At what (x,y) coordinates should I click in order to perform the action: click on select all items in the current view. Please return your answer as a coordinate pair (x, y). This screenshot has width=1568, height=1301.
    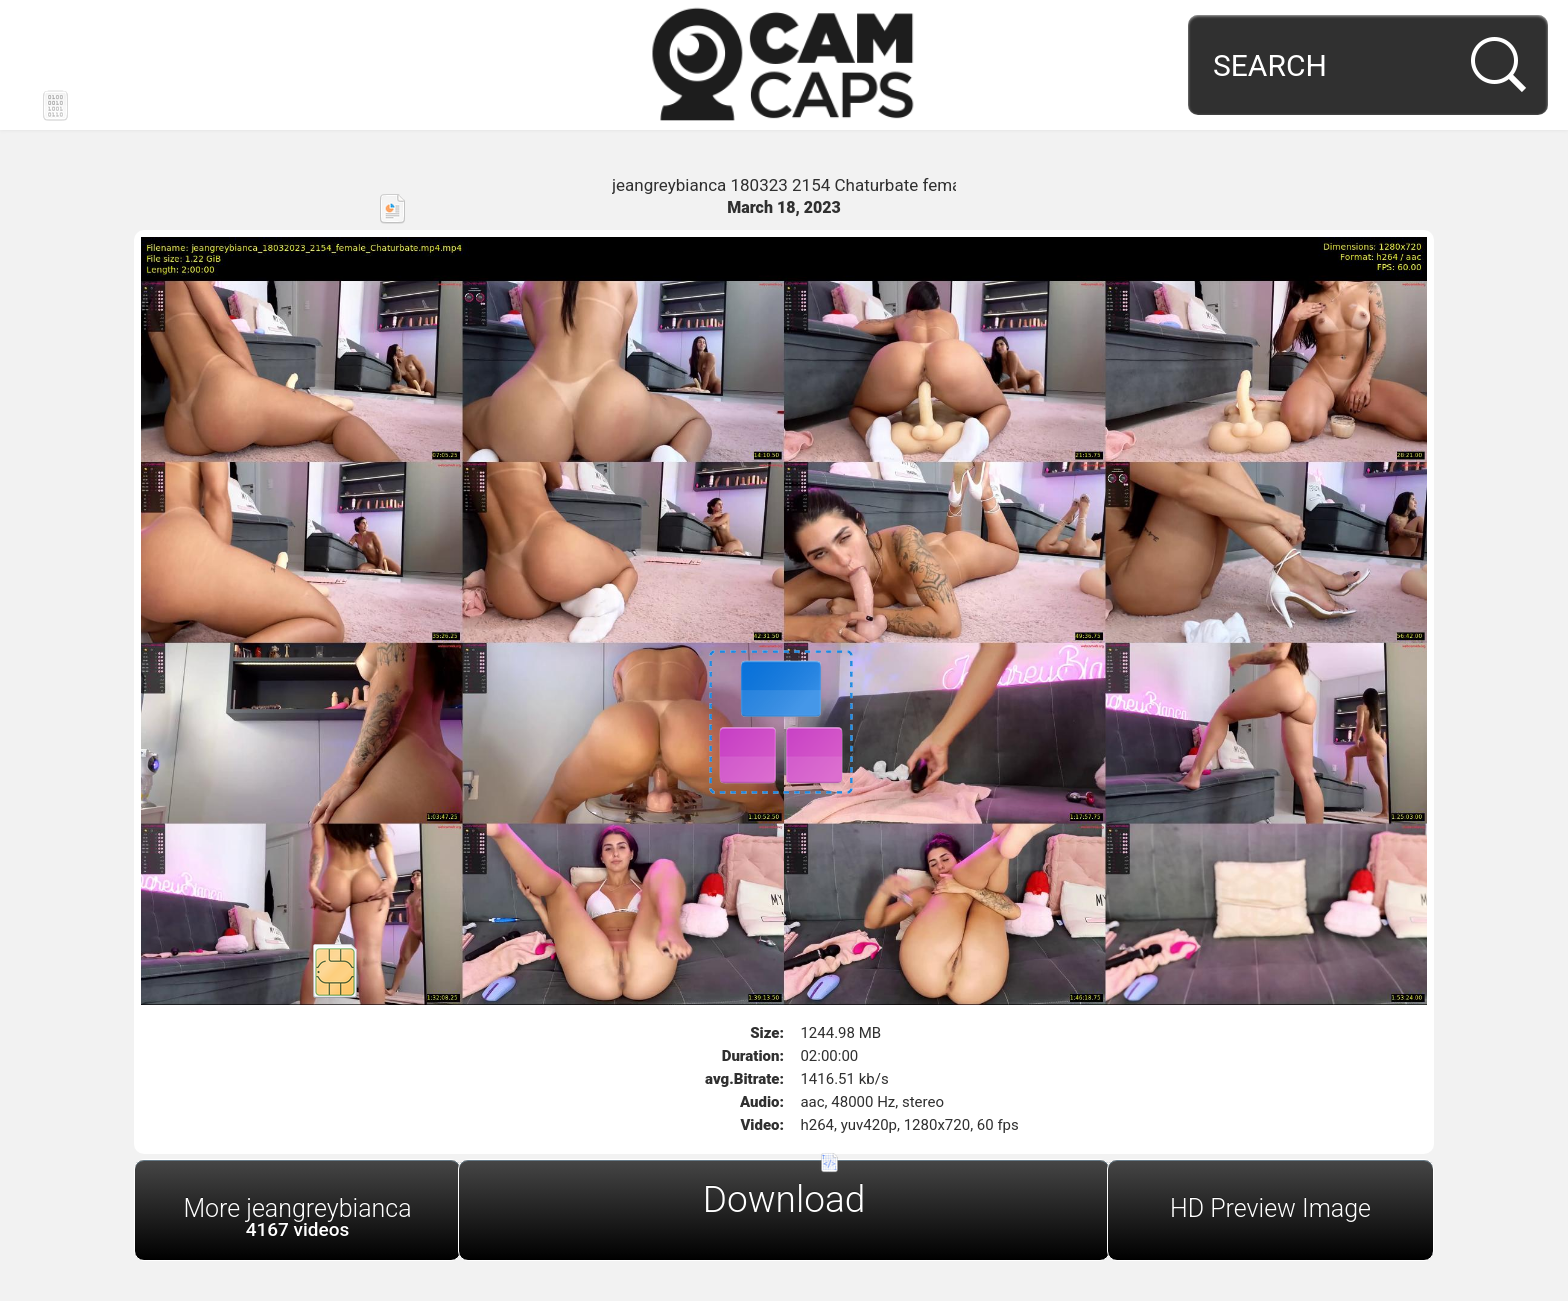
    Looking at the image, I should click on (781, 722).